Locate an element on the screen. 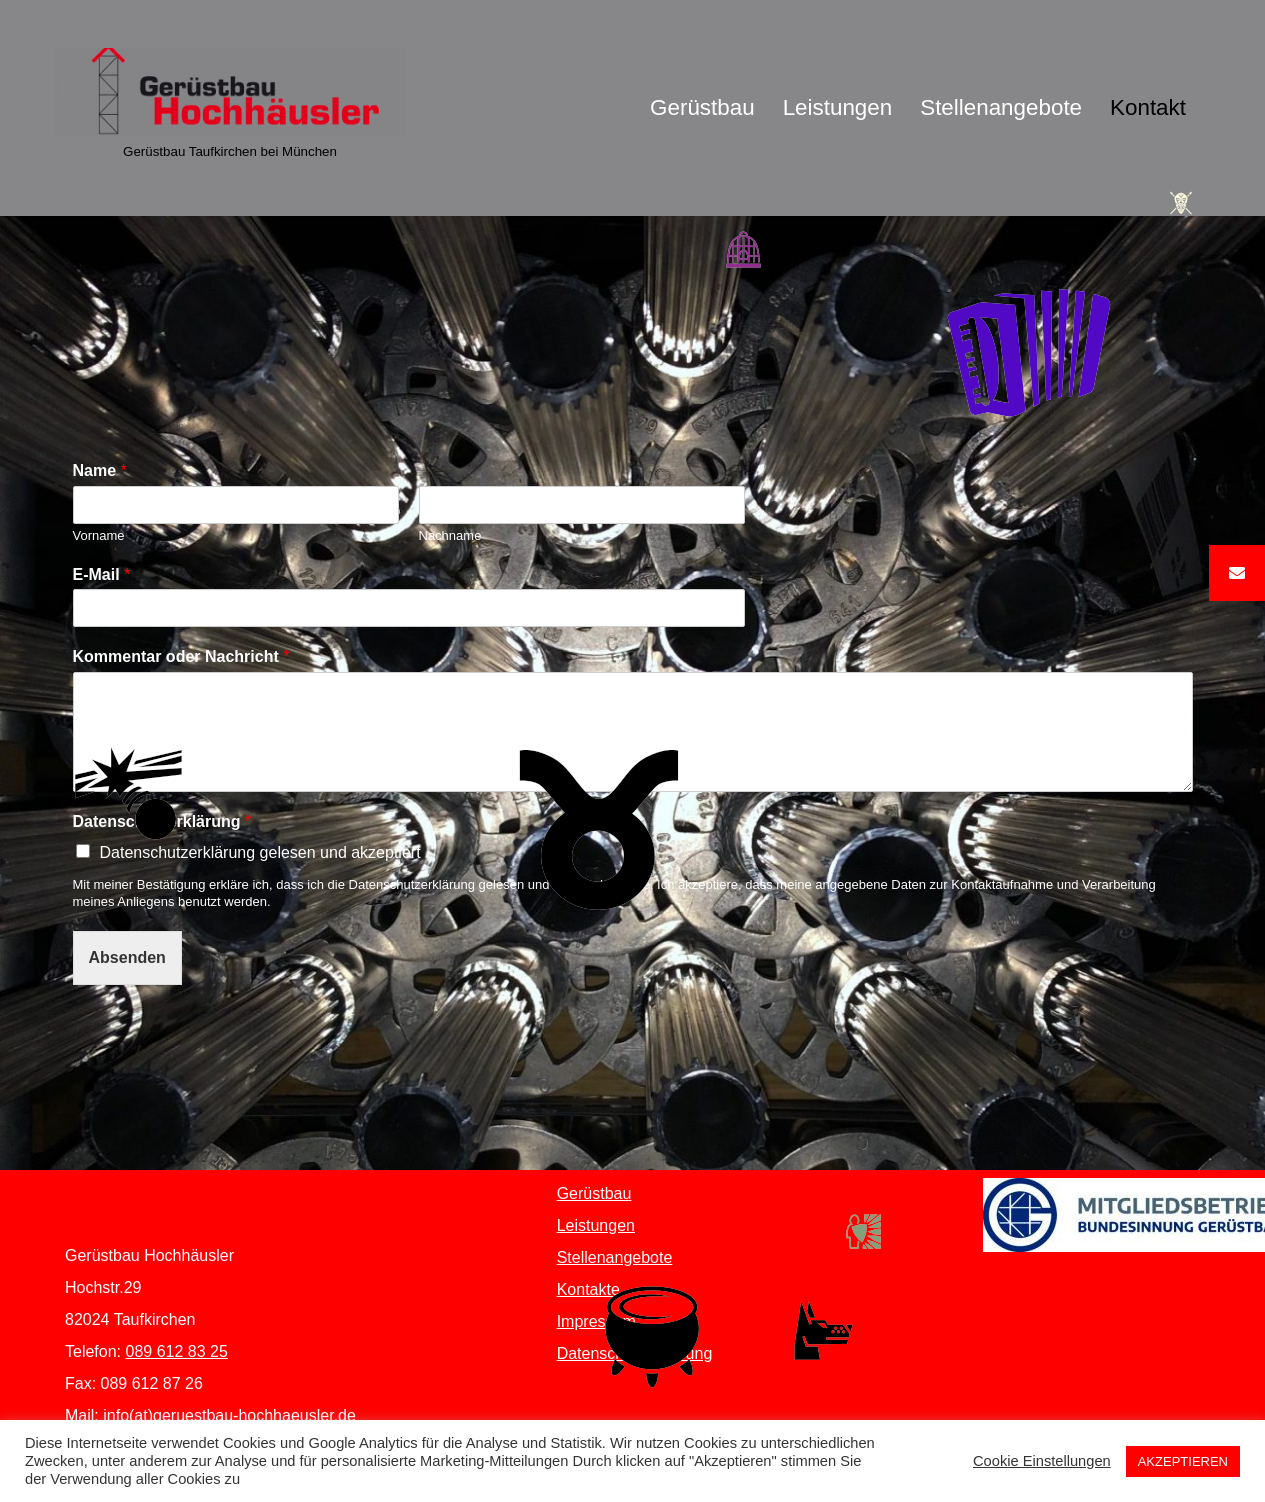  select accordion instrument is located at coordinates (1029, 347).